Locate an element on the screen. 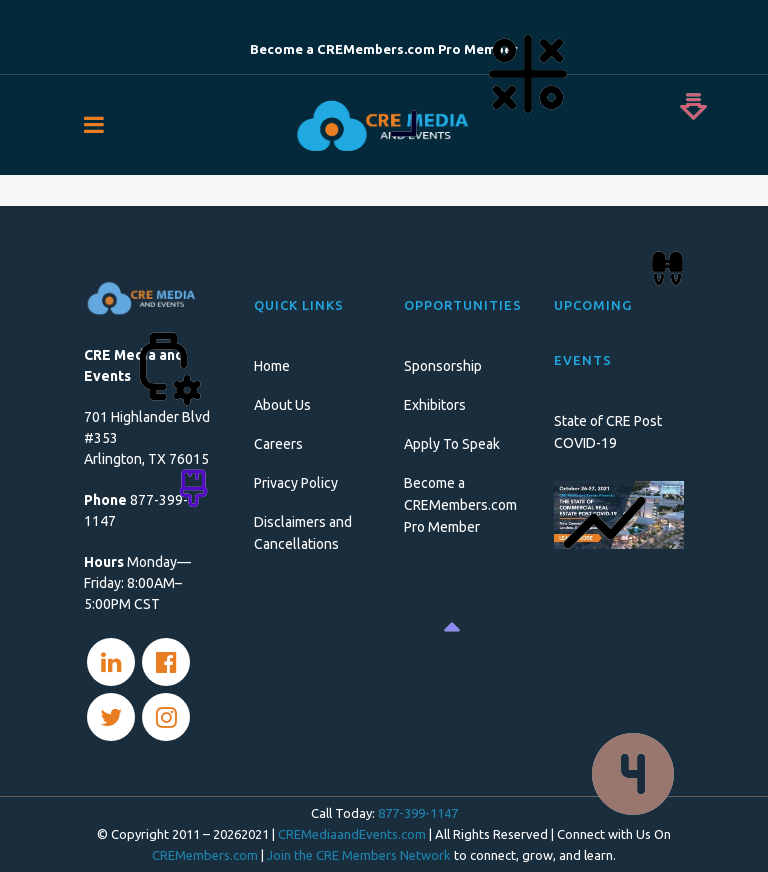 Image resolution: width=768 pixels, height=872 pixels. collapse an expanded section is located at coordinates (452, 628).